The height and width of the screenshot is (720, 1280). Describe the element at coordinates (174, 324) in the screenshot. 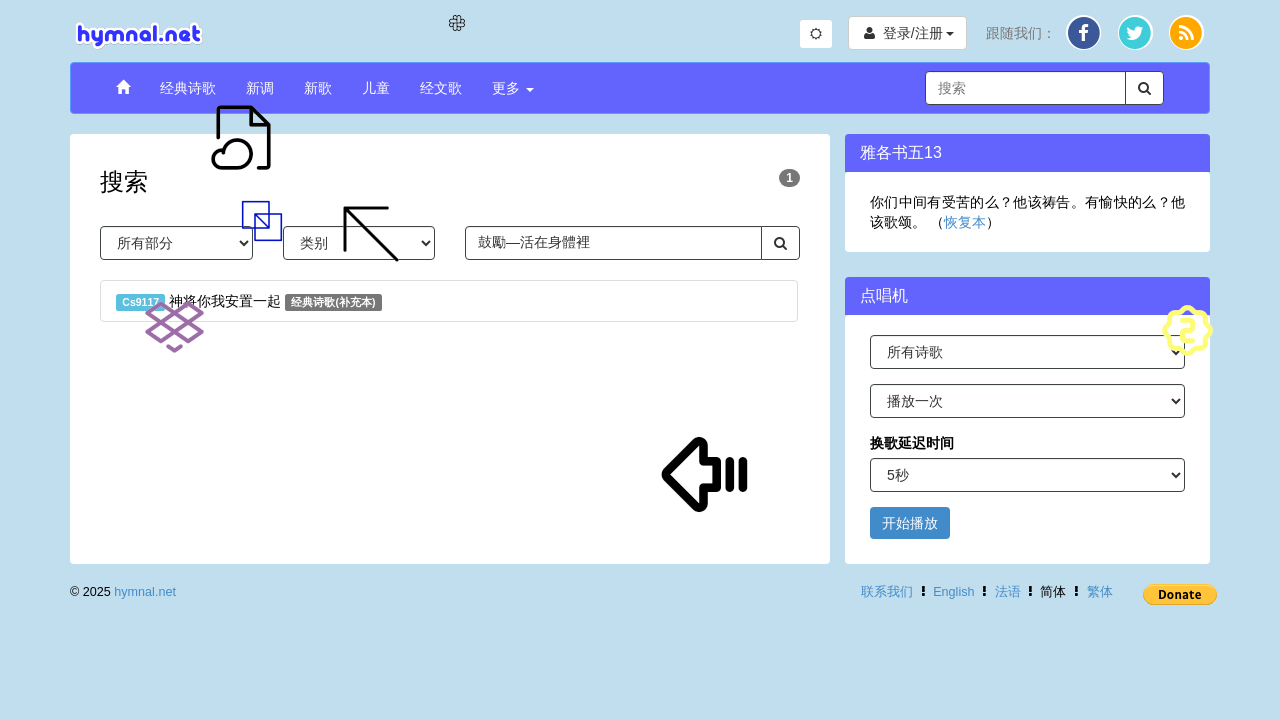

I see `open dropbox cloud storage` at that location.